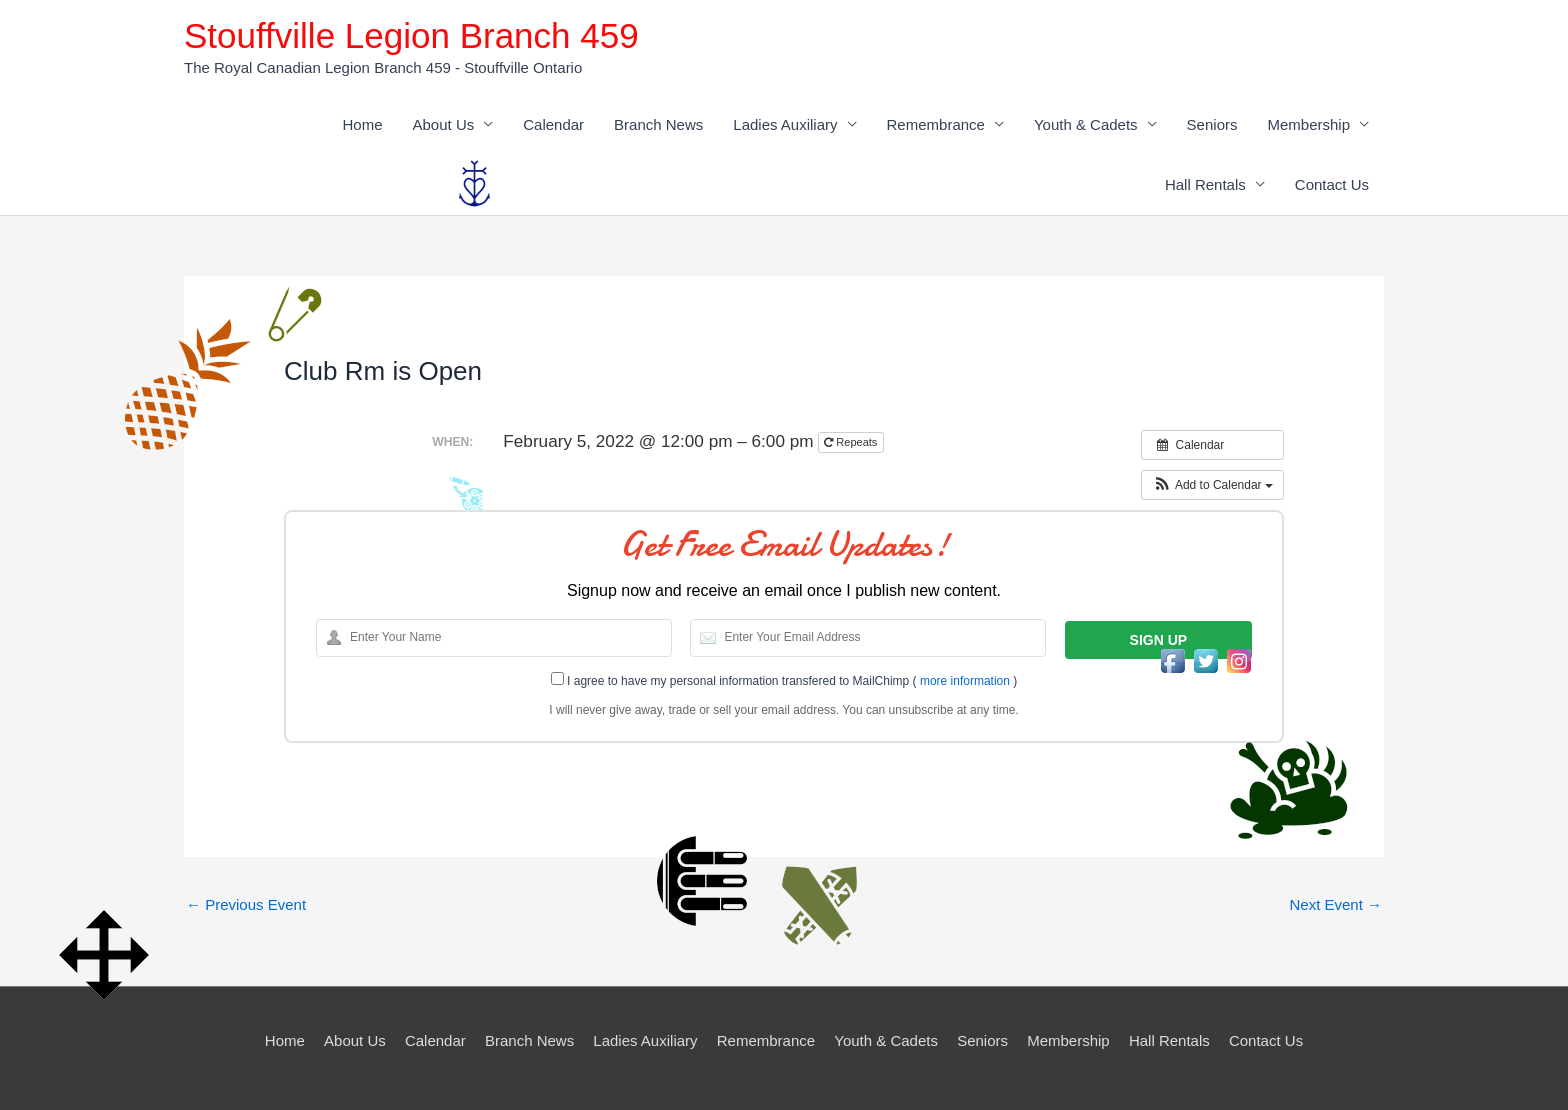  I want to click on tropical or exotic food category, so click(190, 385).